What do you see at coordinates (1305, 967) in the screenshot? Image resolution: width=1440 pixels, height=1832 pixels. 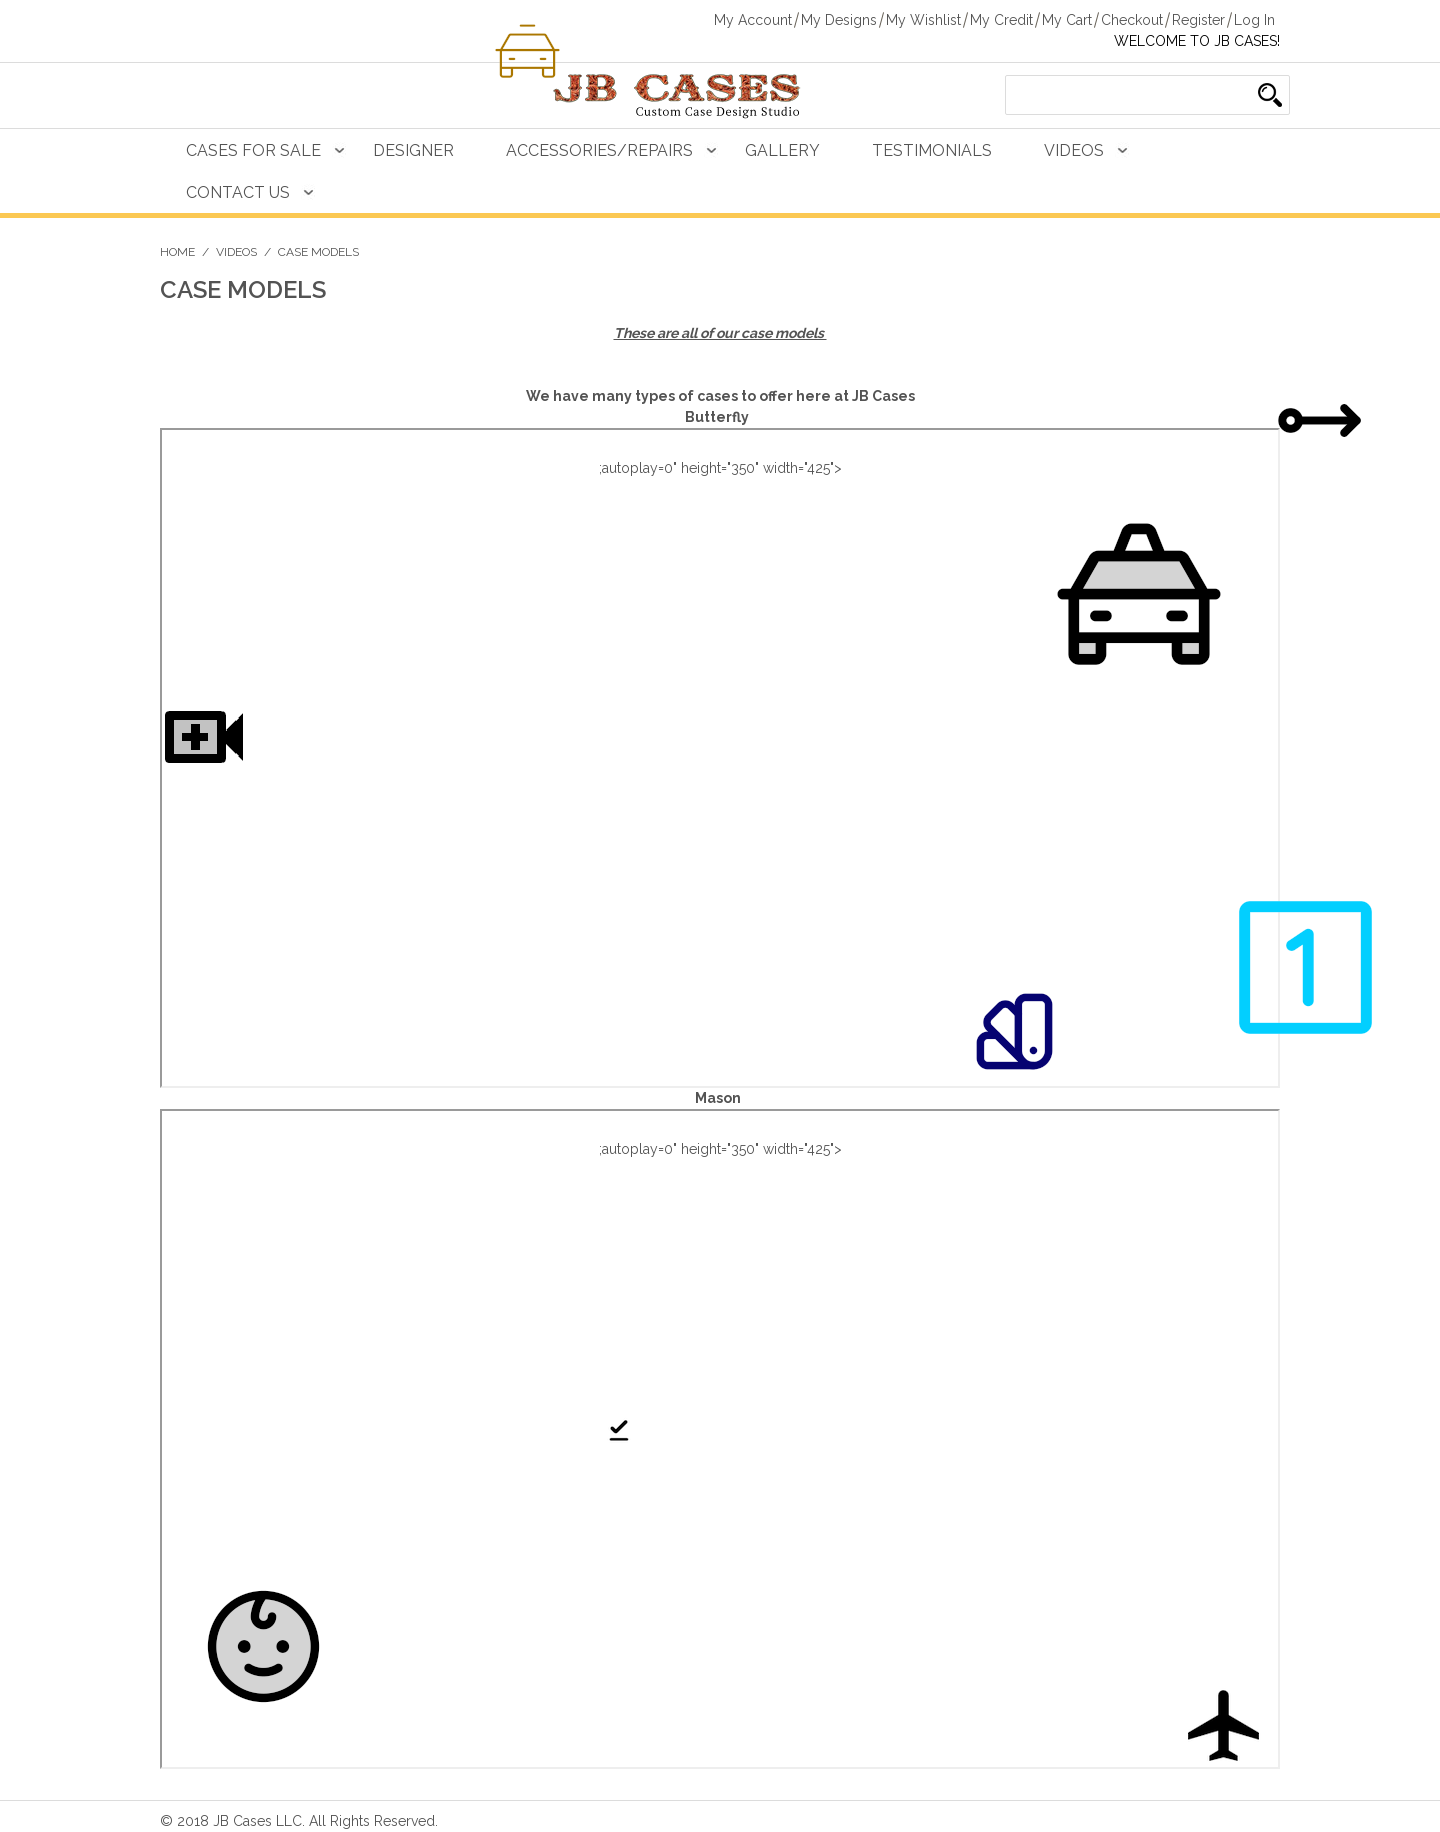 I see `indicates the first item or step in a sequence` at bounding box center [1305, 967].